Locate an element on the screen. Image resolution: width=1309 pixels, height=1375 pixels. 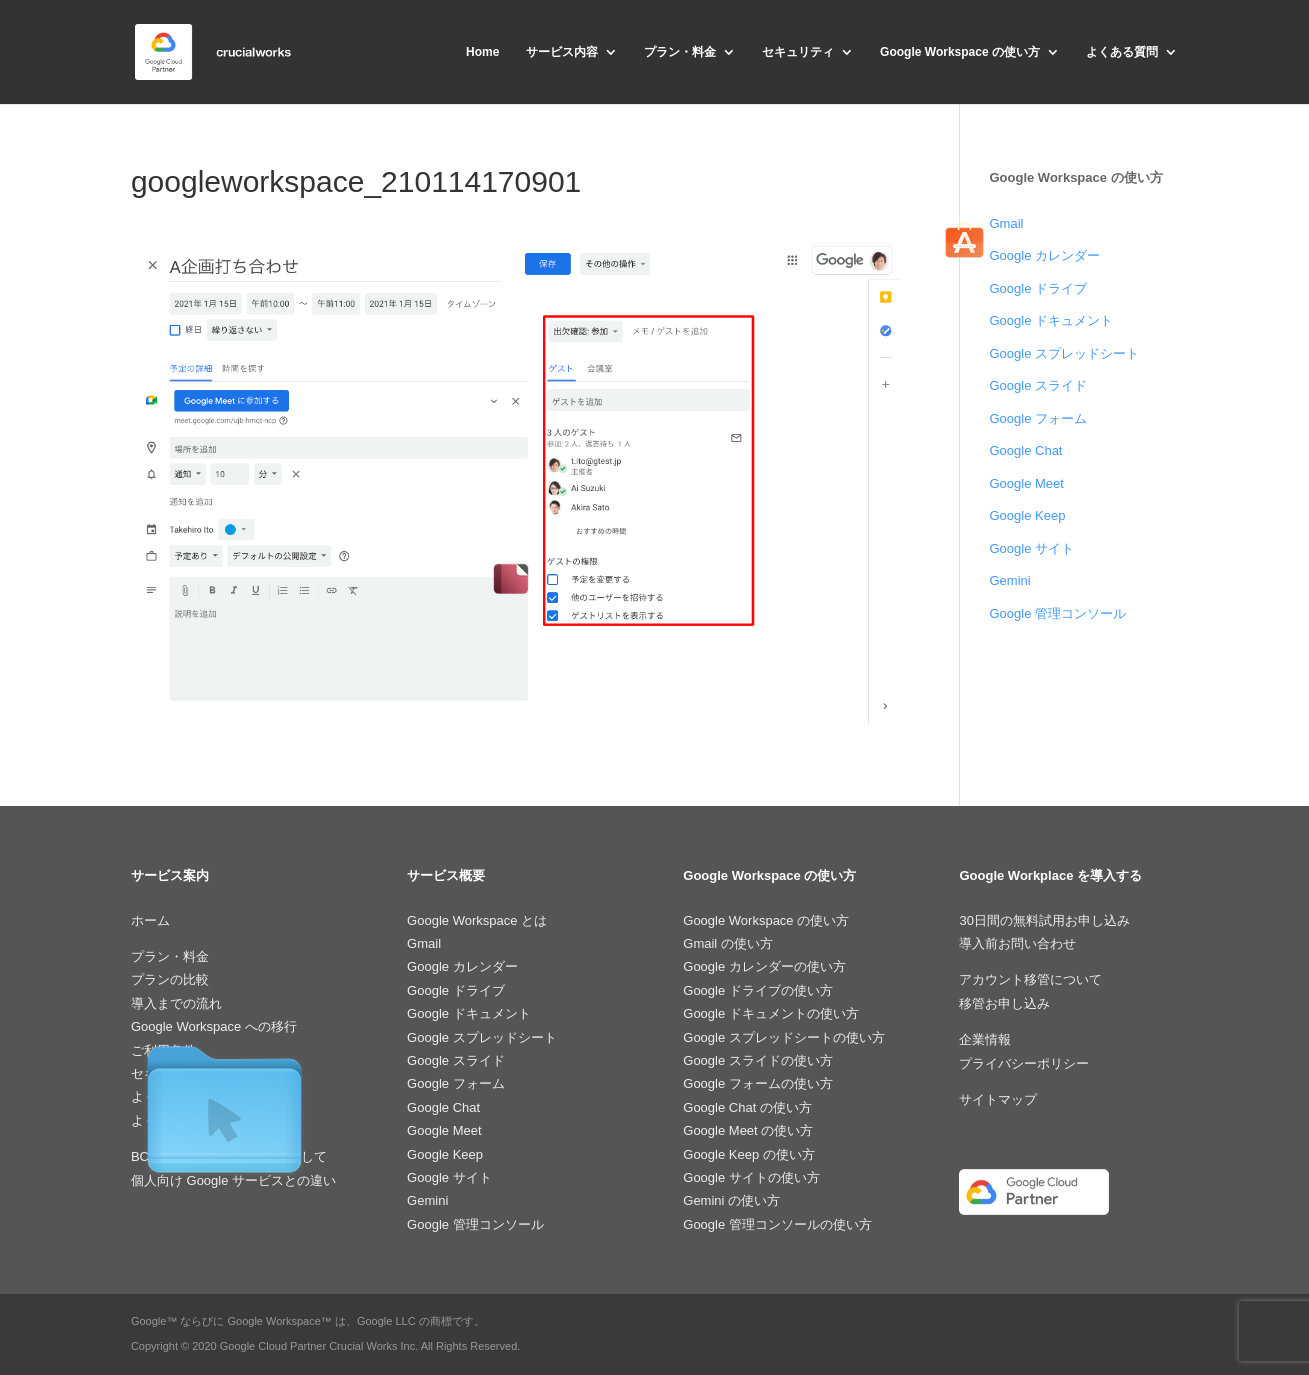
open the ubuntu software center is located at coordinates (964, 242).